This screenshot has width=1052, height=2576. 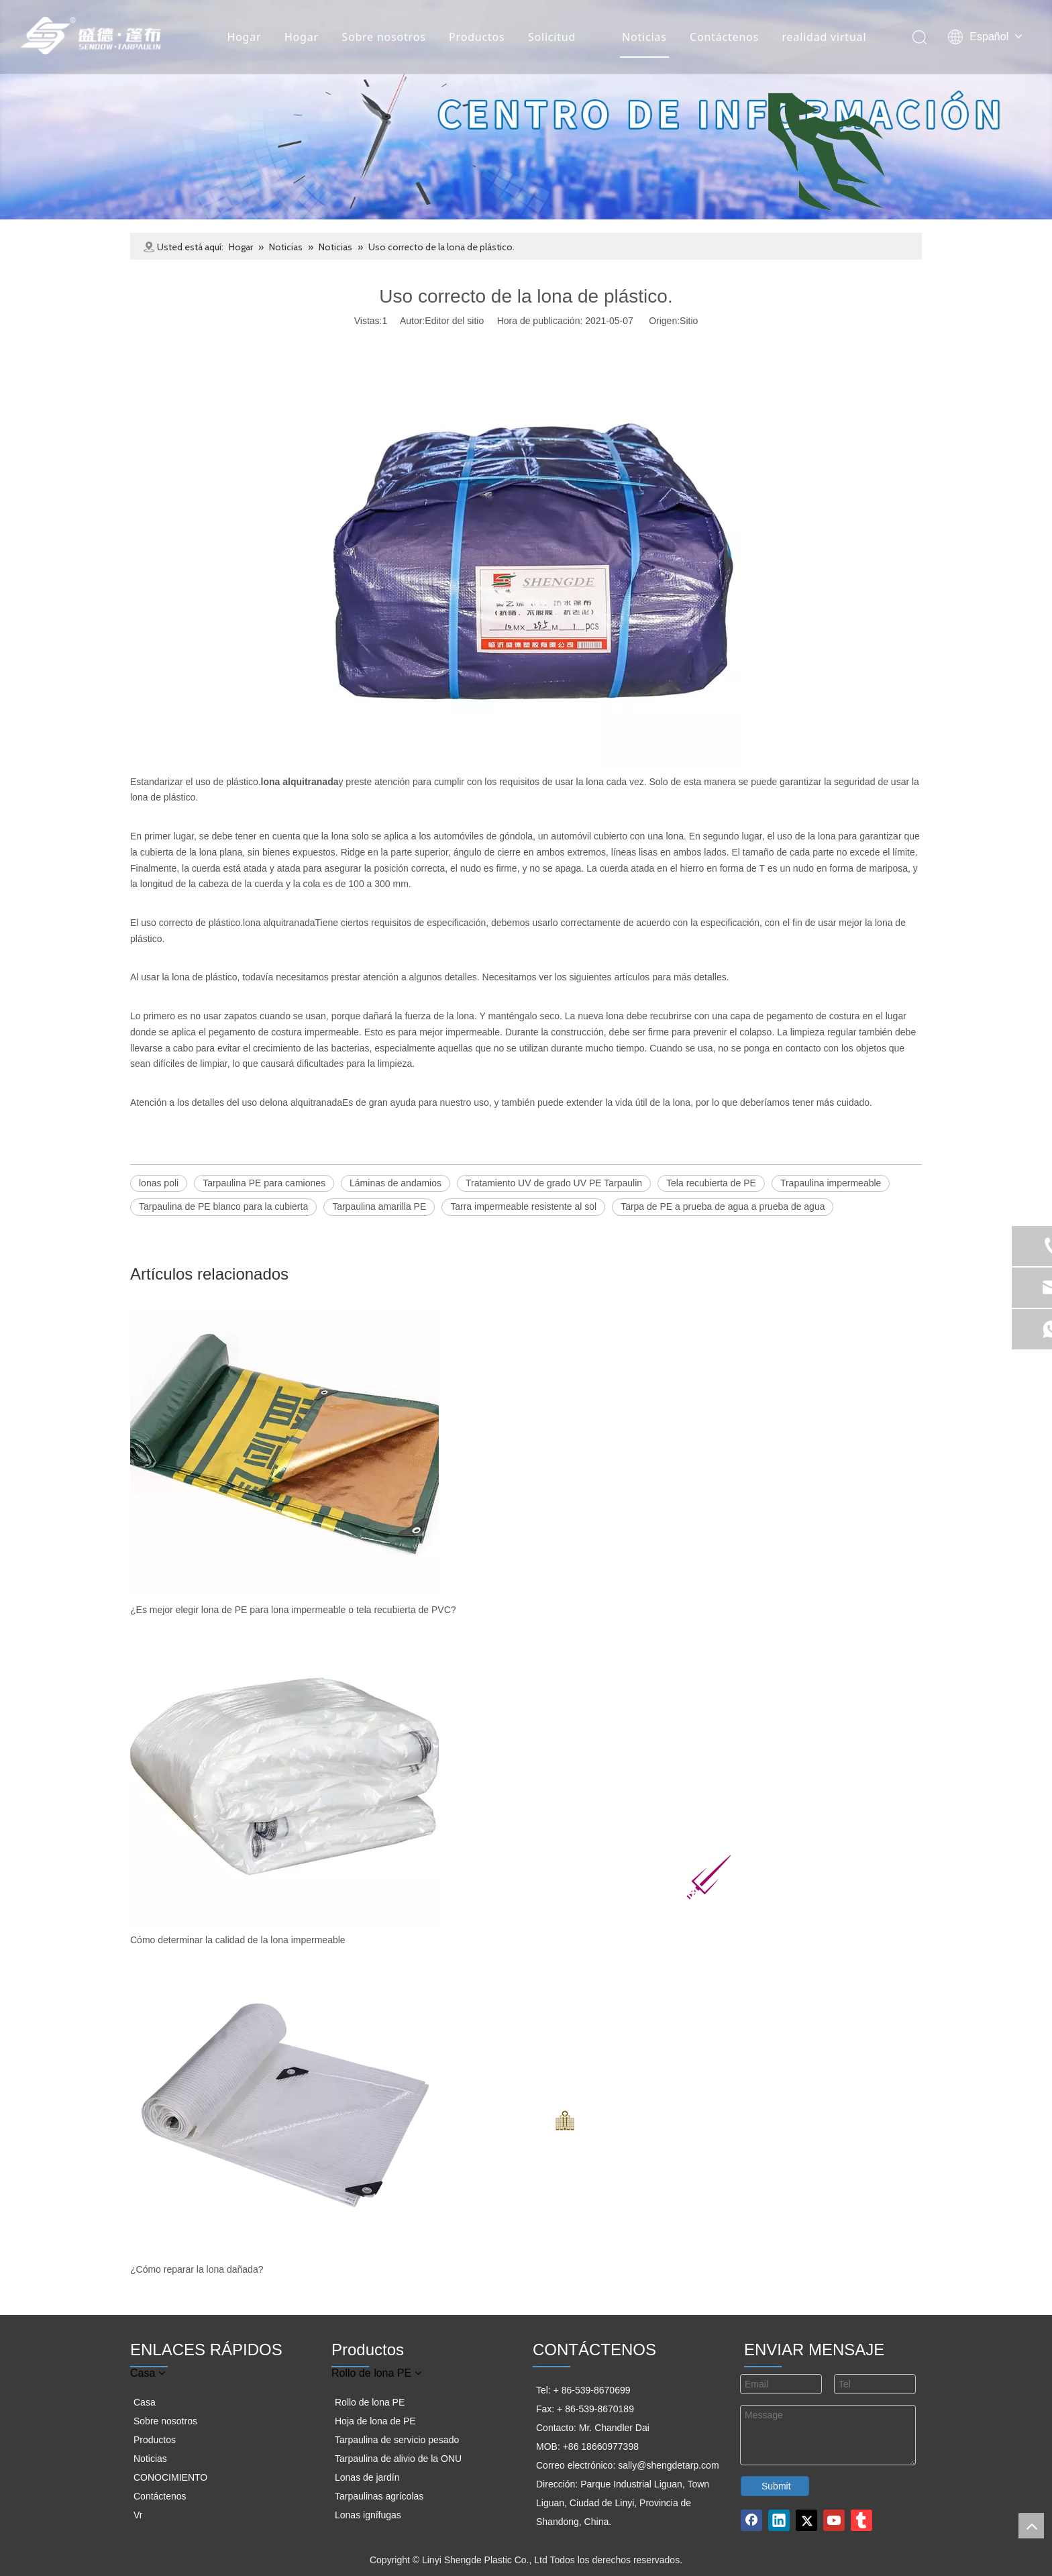 What do you see at coordinates (827, 152) in the screenshot?
I see `a plant root or organic growth element` at bounding box center [827, 152].